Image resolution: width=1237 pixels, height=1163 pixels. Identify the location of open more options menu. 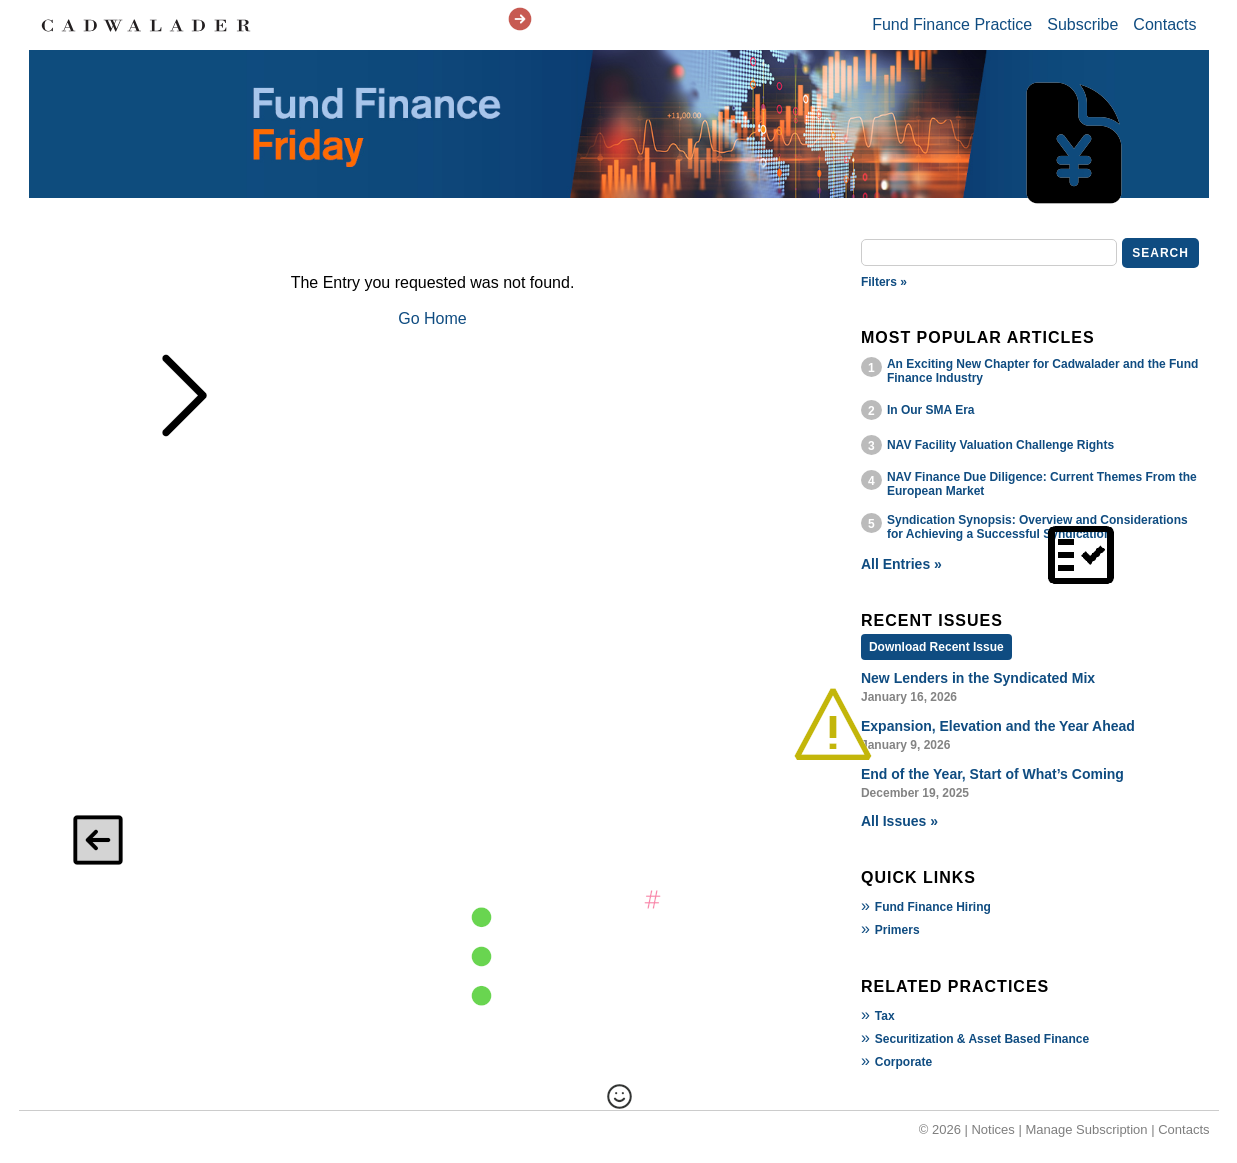
(481, 956).